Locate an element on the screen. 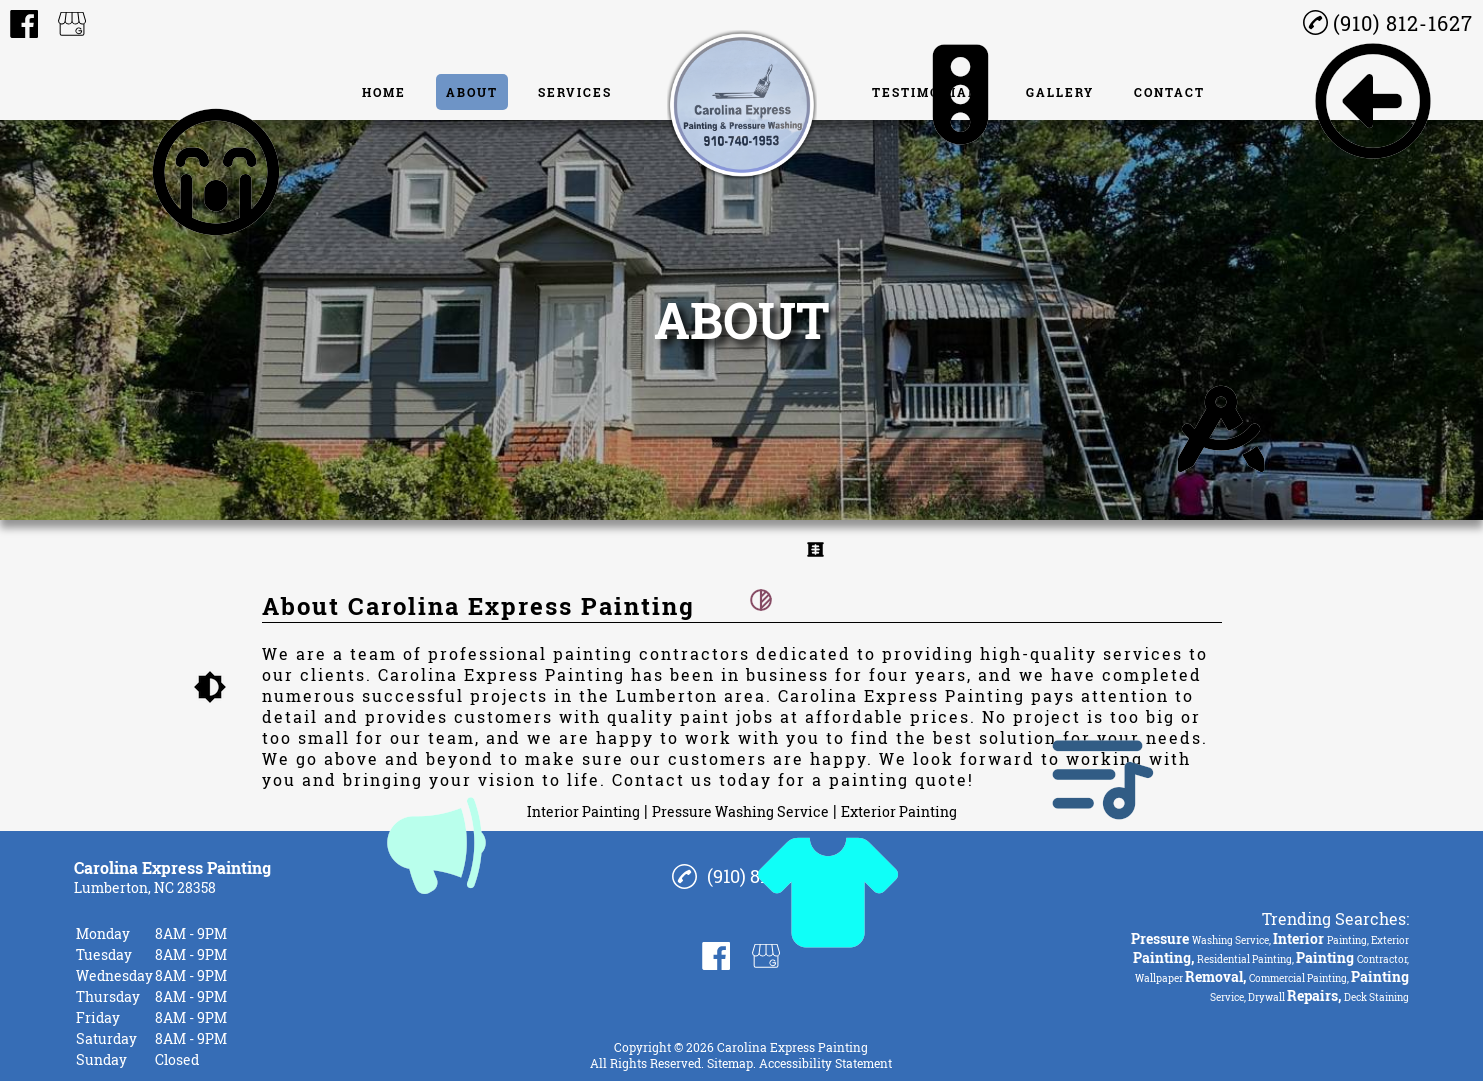 This screenshot has width=1483, height=1081. browse clothing or apparel items is located at coordinates (828, 889).